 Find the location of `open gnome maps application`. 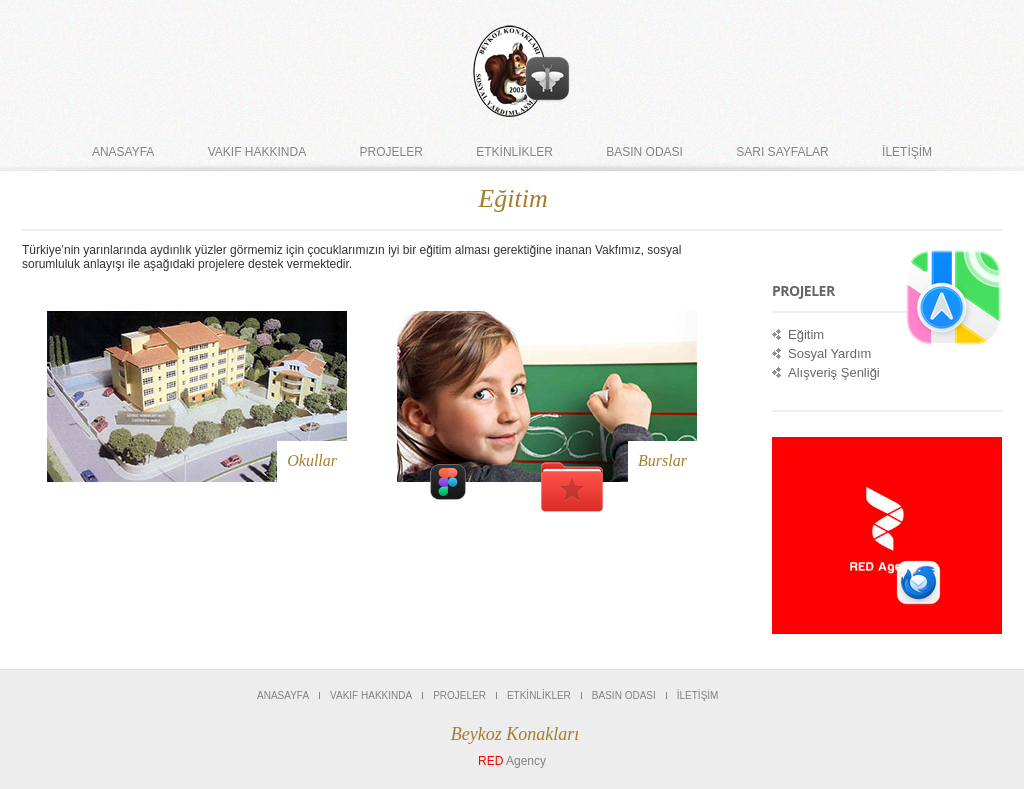

open gnome maps application is located at coordinates (953, 297).